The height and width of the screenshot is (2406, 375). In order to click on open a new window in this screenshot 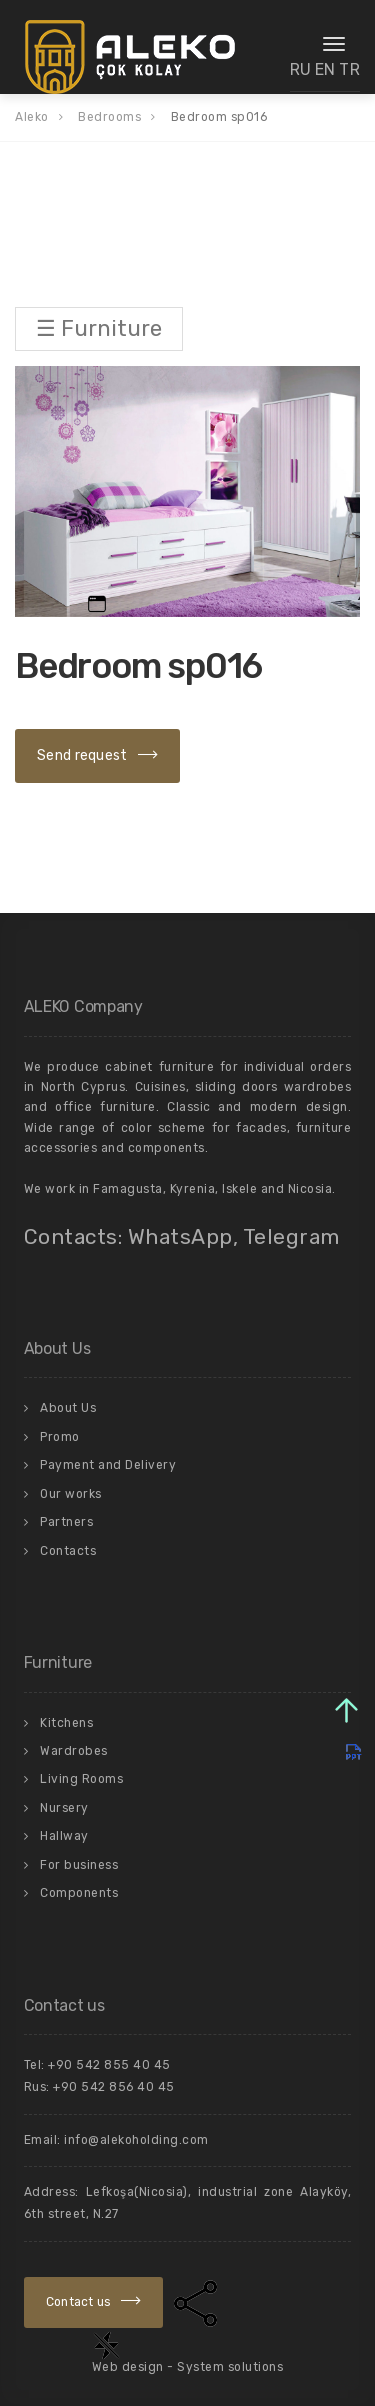, I will do `click(97, 604)`.